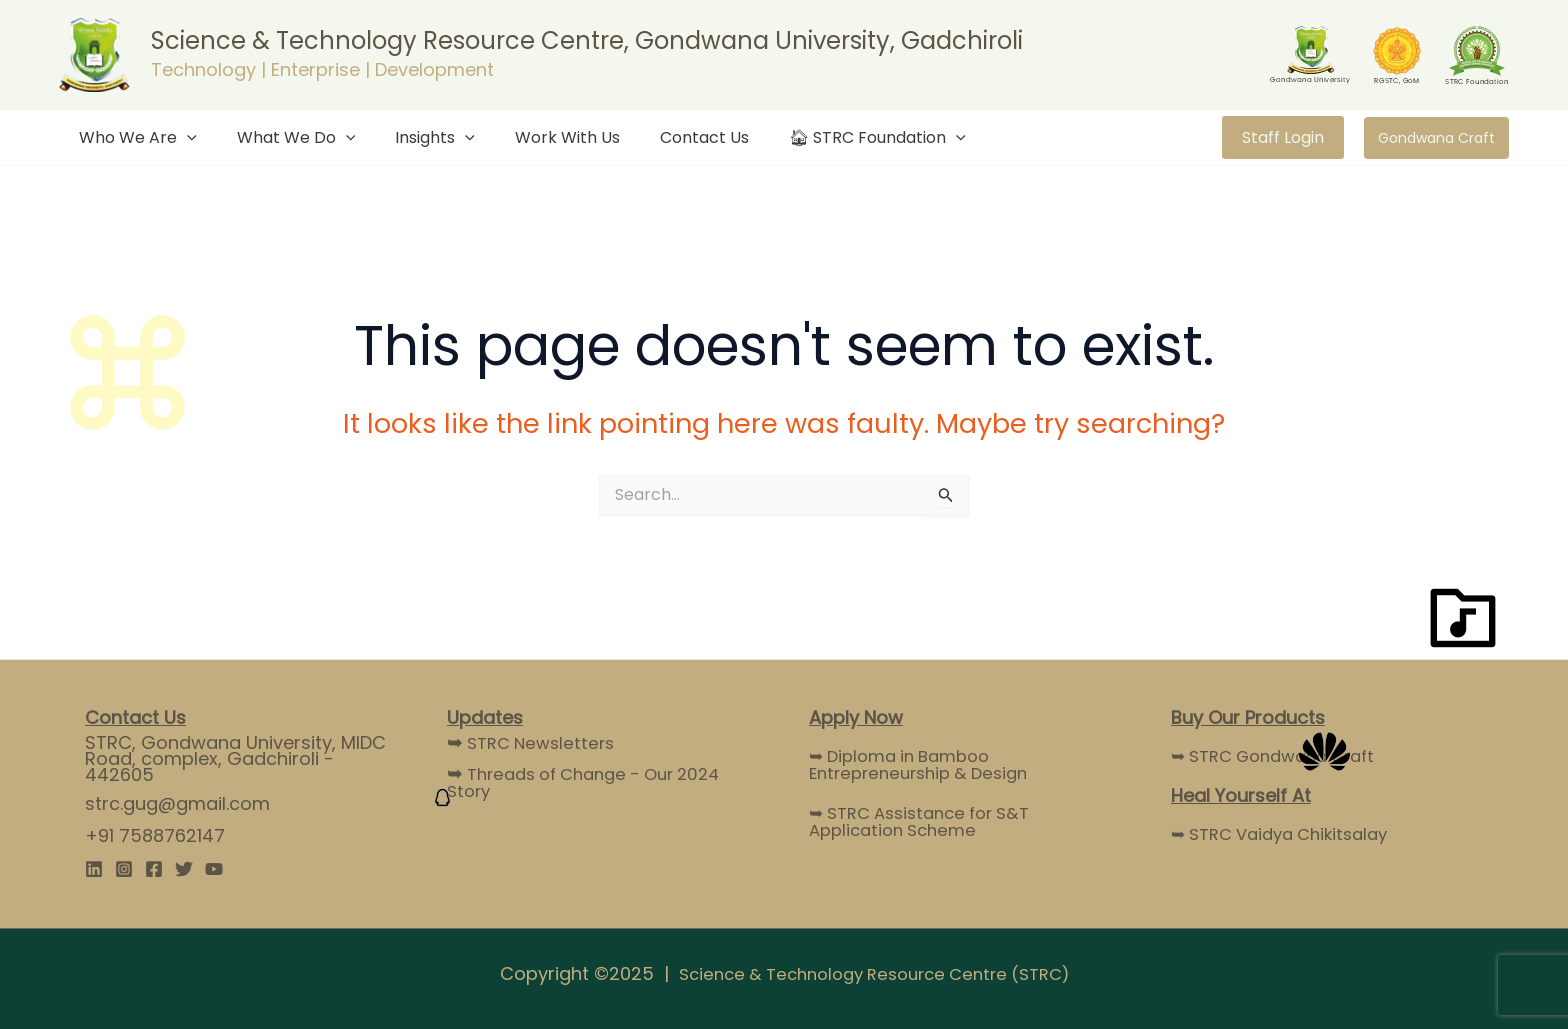 This screenshot has width=1568, height=1029. Describe the element at coordinates (127, 372) in the screenshot. I see `command key symbol for keyboard shortcuts` at that location.